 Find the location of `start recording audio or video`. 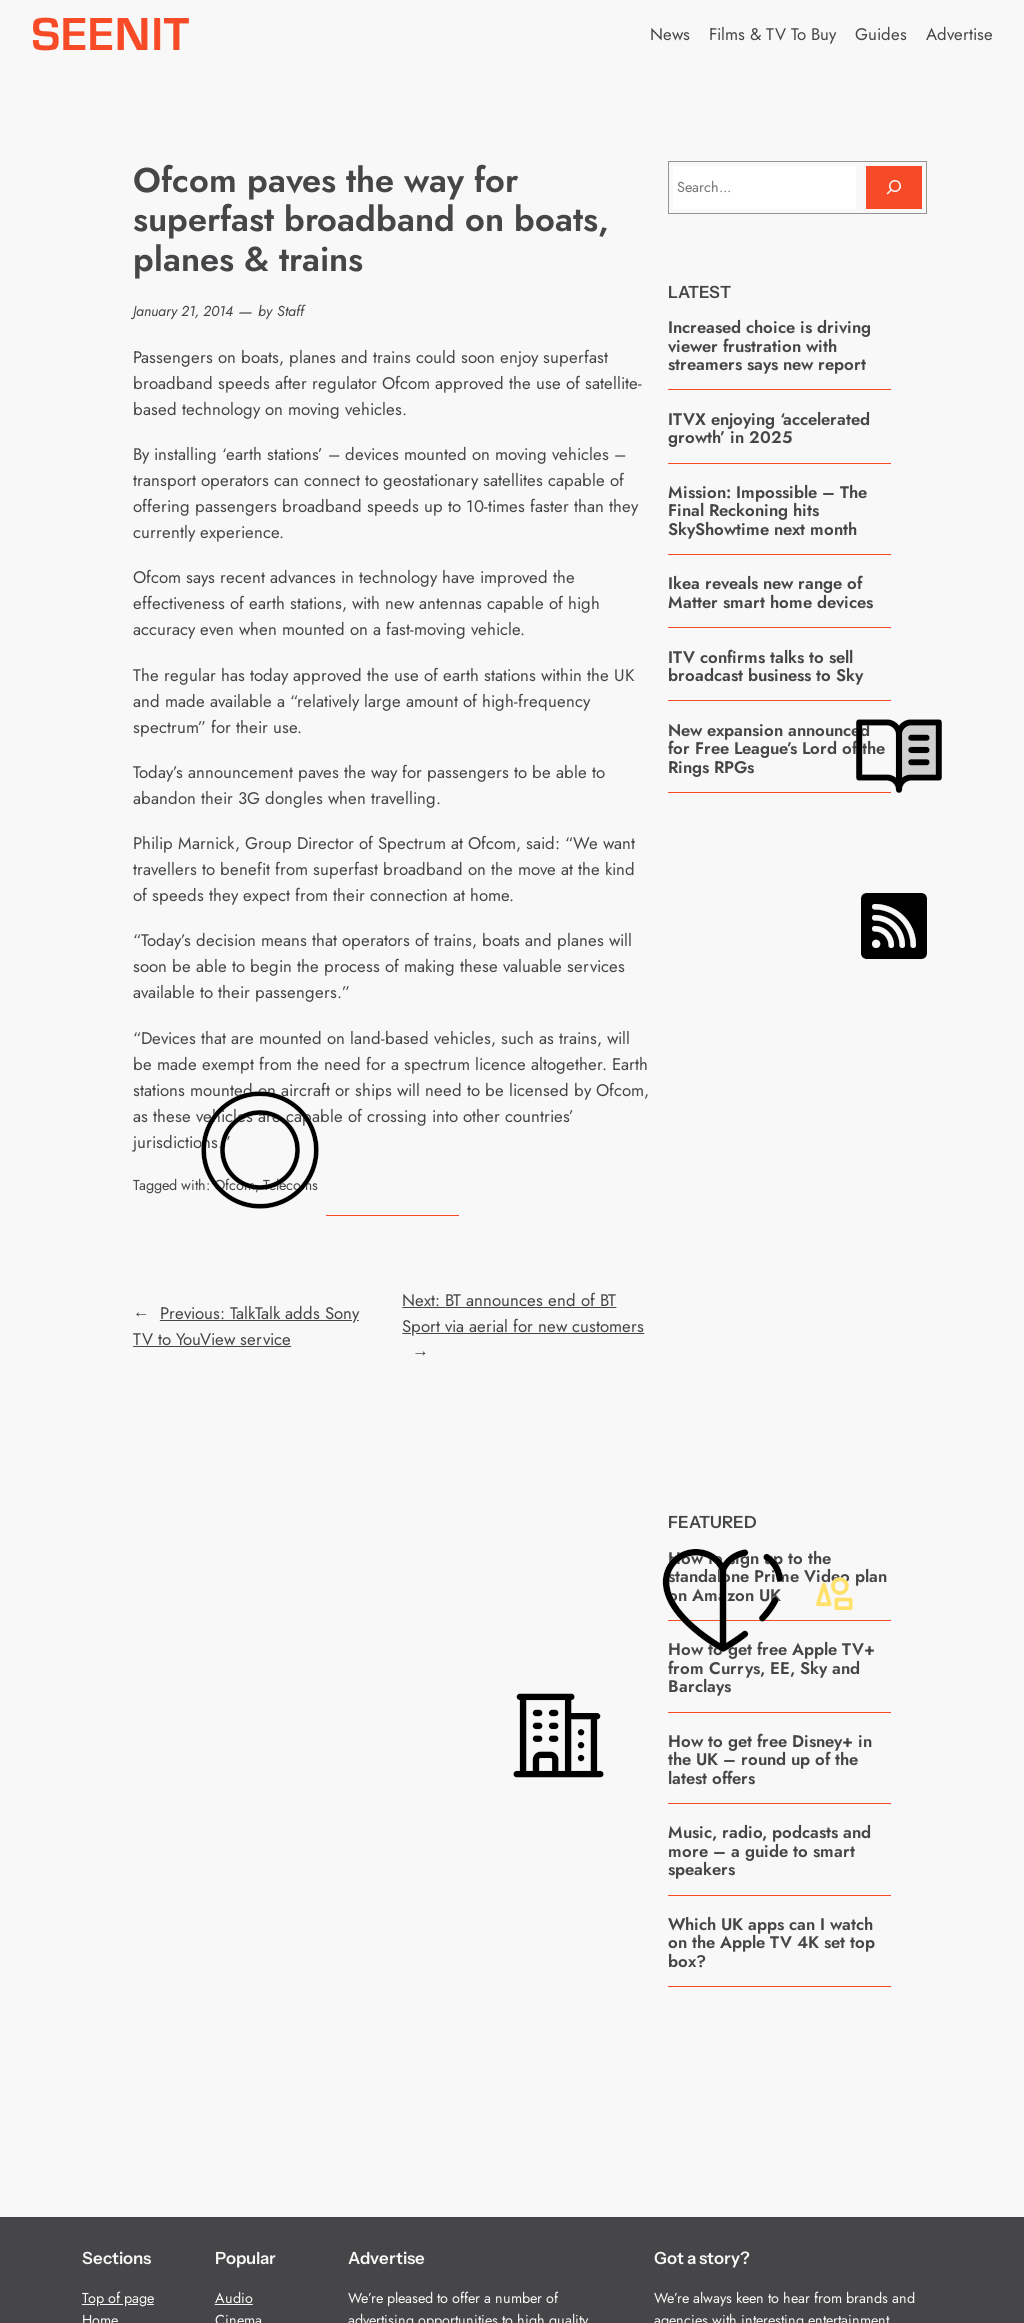

start recording audio or video is located at coordinates (260, 1150).